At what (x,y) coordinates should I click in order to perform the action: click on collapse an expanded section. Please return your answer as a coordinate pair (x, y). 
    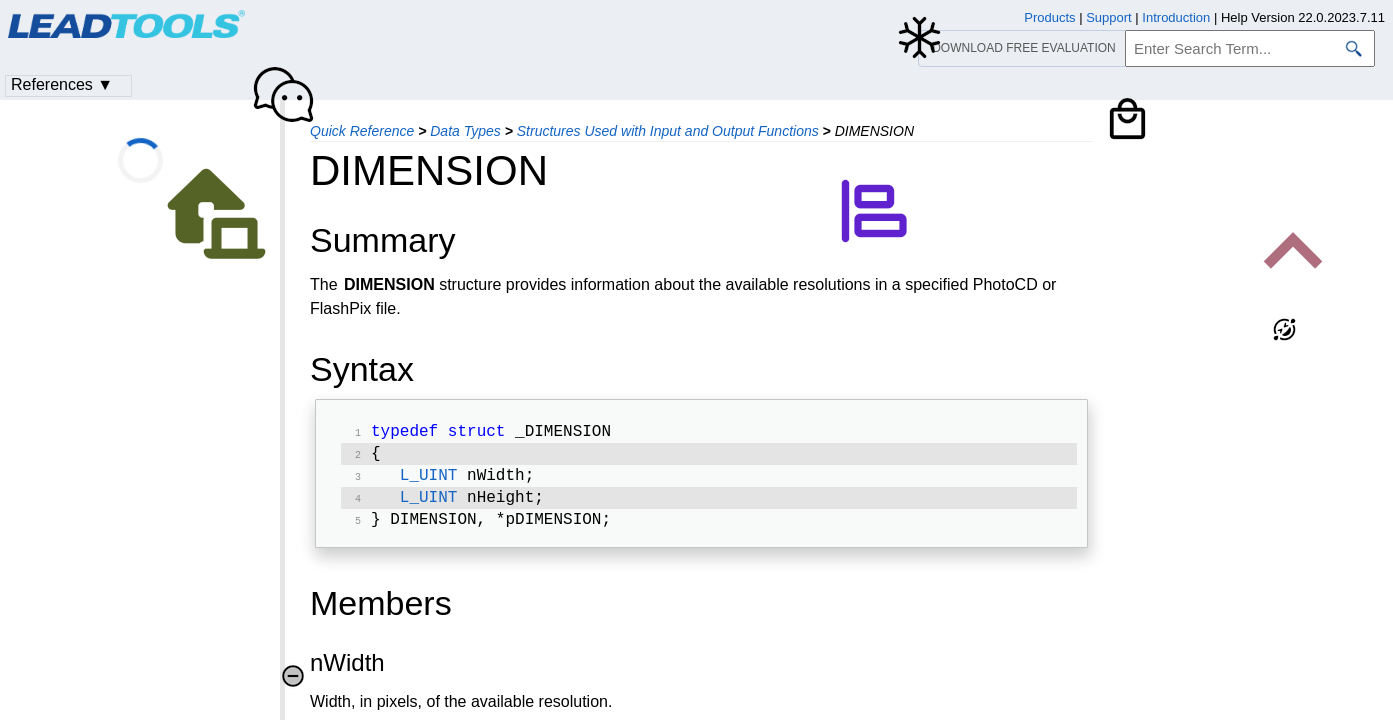
    Looking at the image, I should click on (1293, 251).